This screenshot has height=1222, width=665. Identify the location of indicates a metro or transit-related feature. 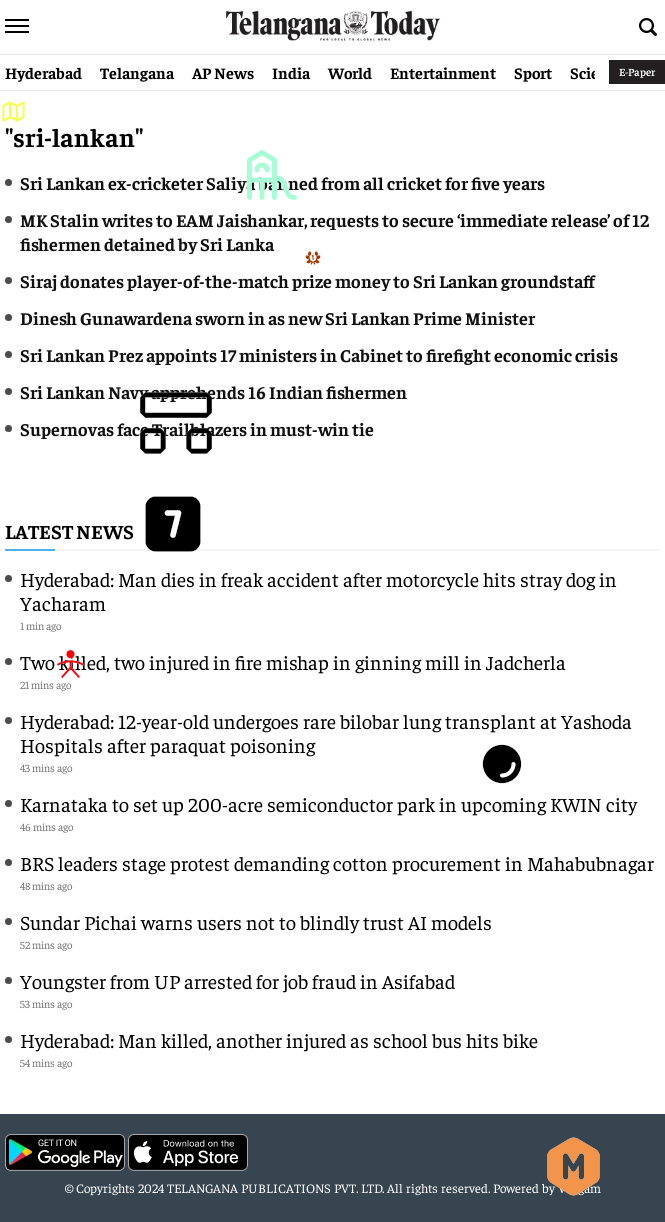
(573, 1166).